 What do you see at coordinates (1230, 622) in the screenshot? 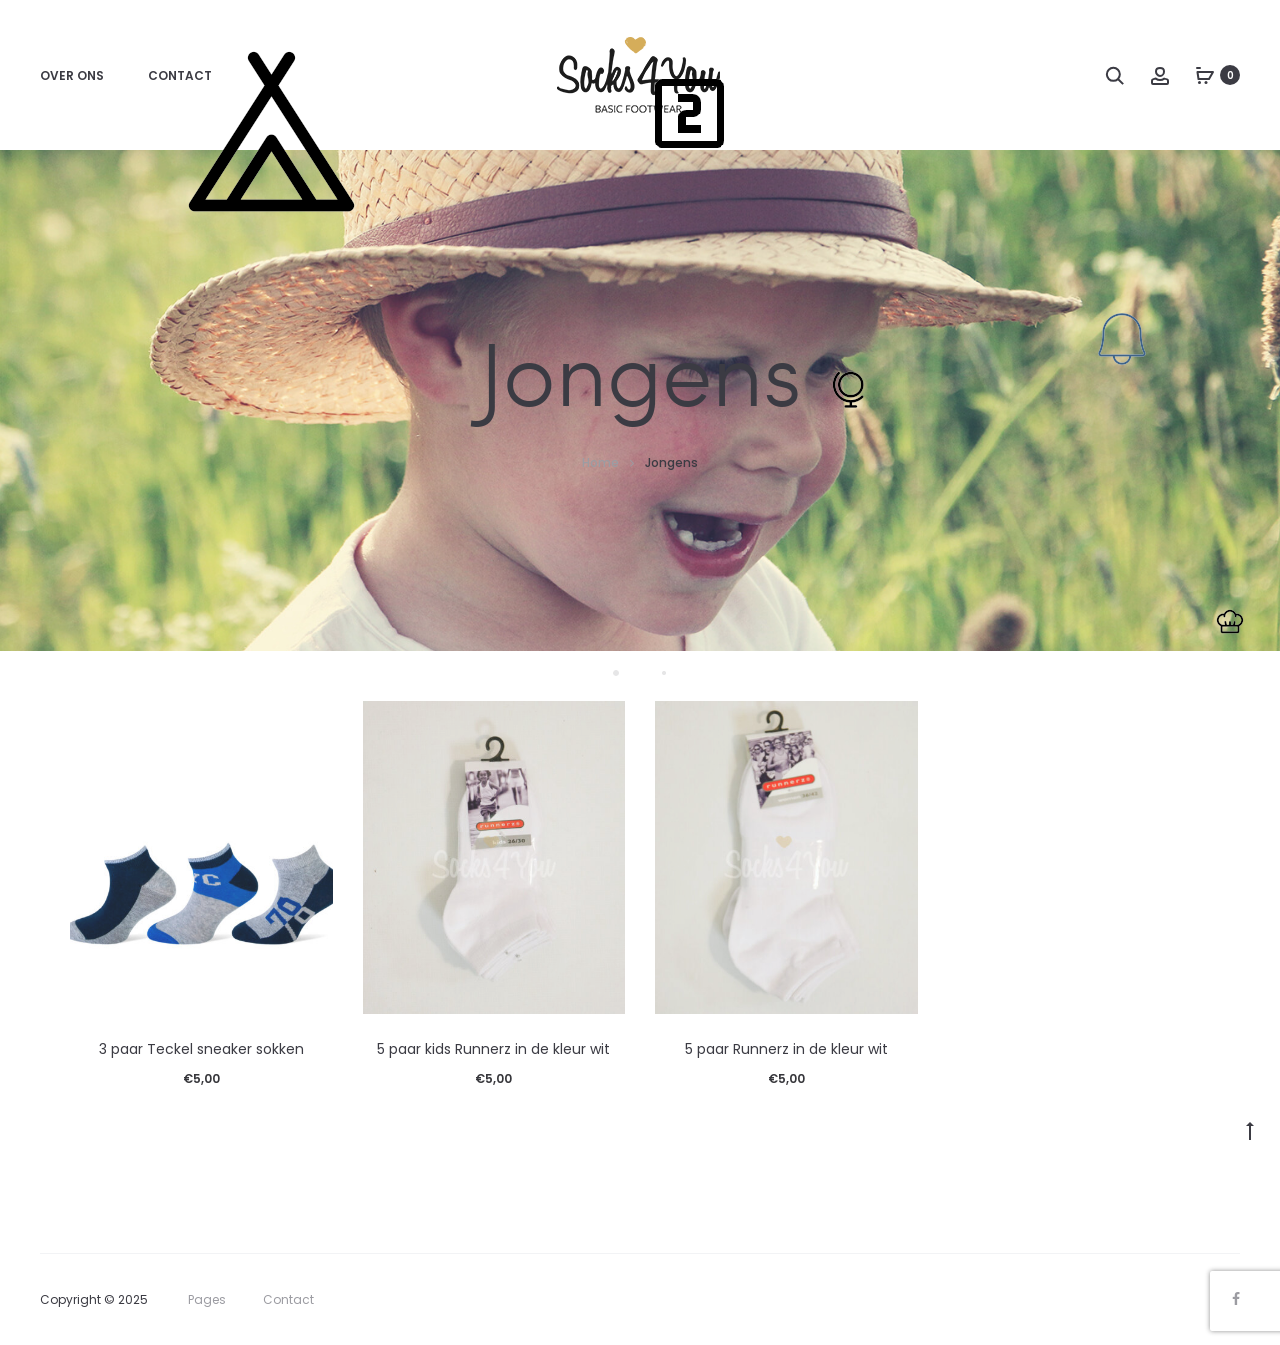
I see `browse recipes or cooking content` at bounding box center [1230, 622].